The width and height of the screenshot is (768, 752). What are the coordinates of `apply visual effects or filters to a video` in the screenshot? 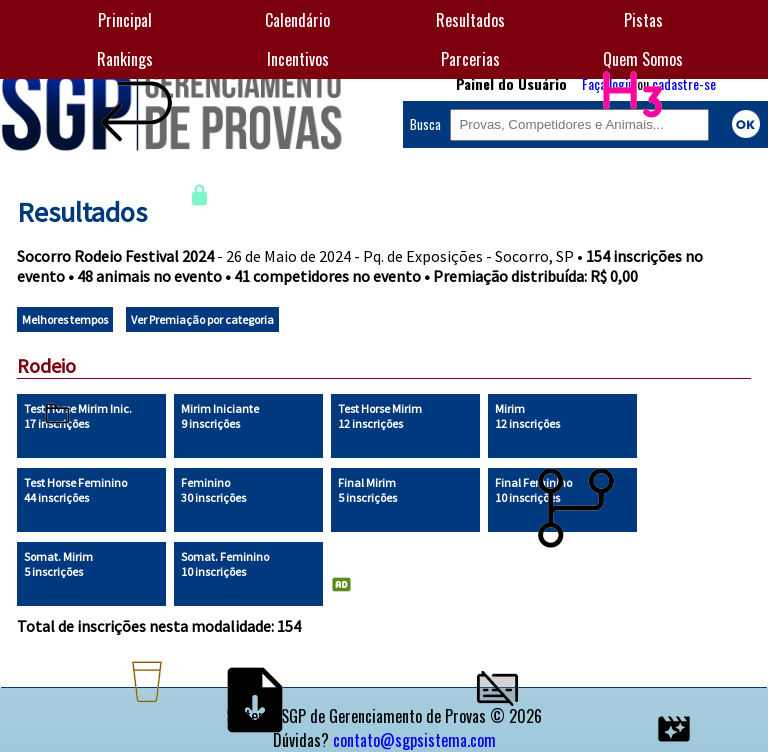 It's located at (674, 729).